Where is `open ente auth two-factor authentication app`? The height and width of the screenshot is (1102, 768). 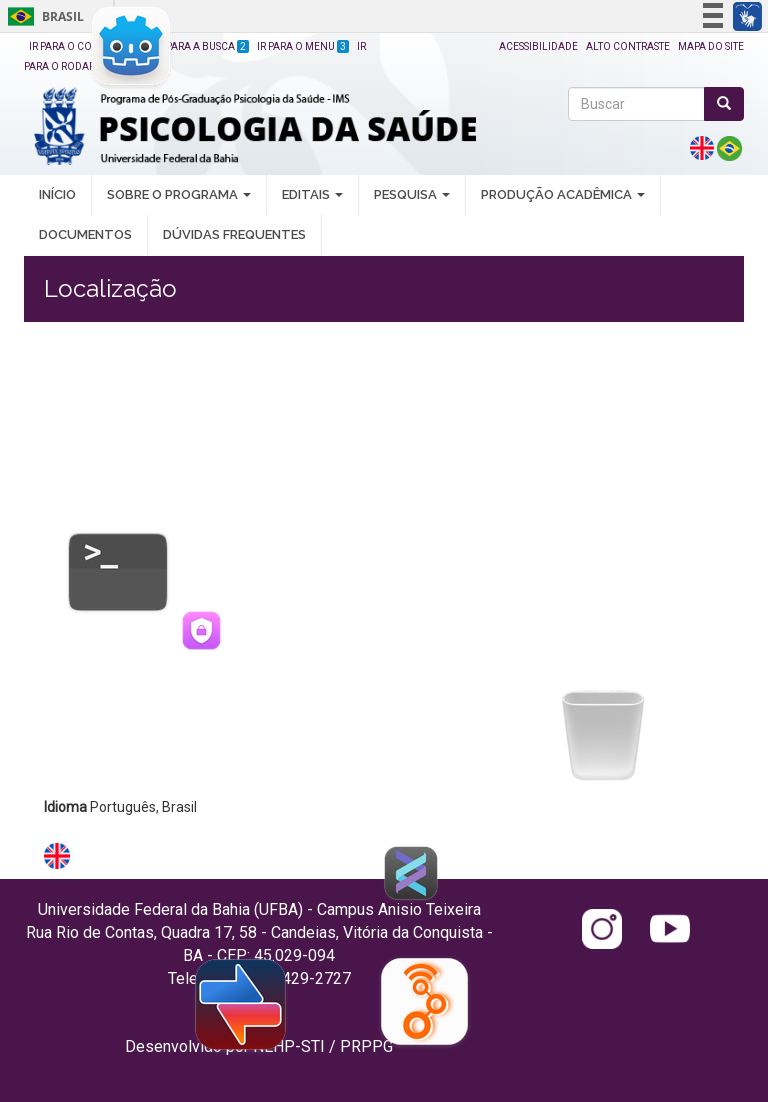 open ente auth two-factor authentication app is located at coordinates (201, 630).